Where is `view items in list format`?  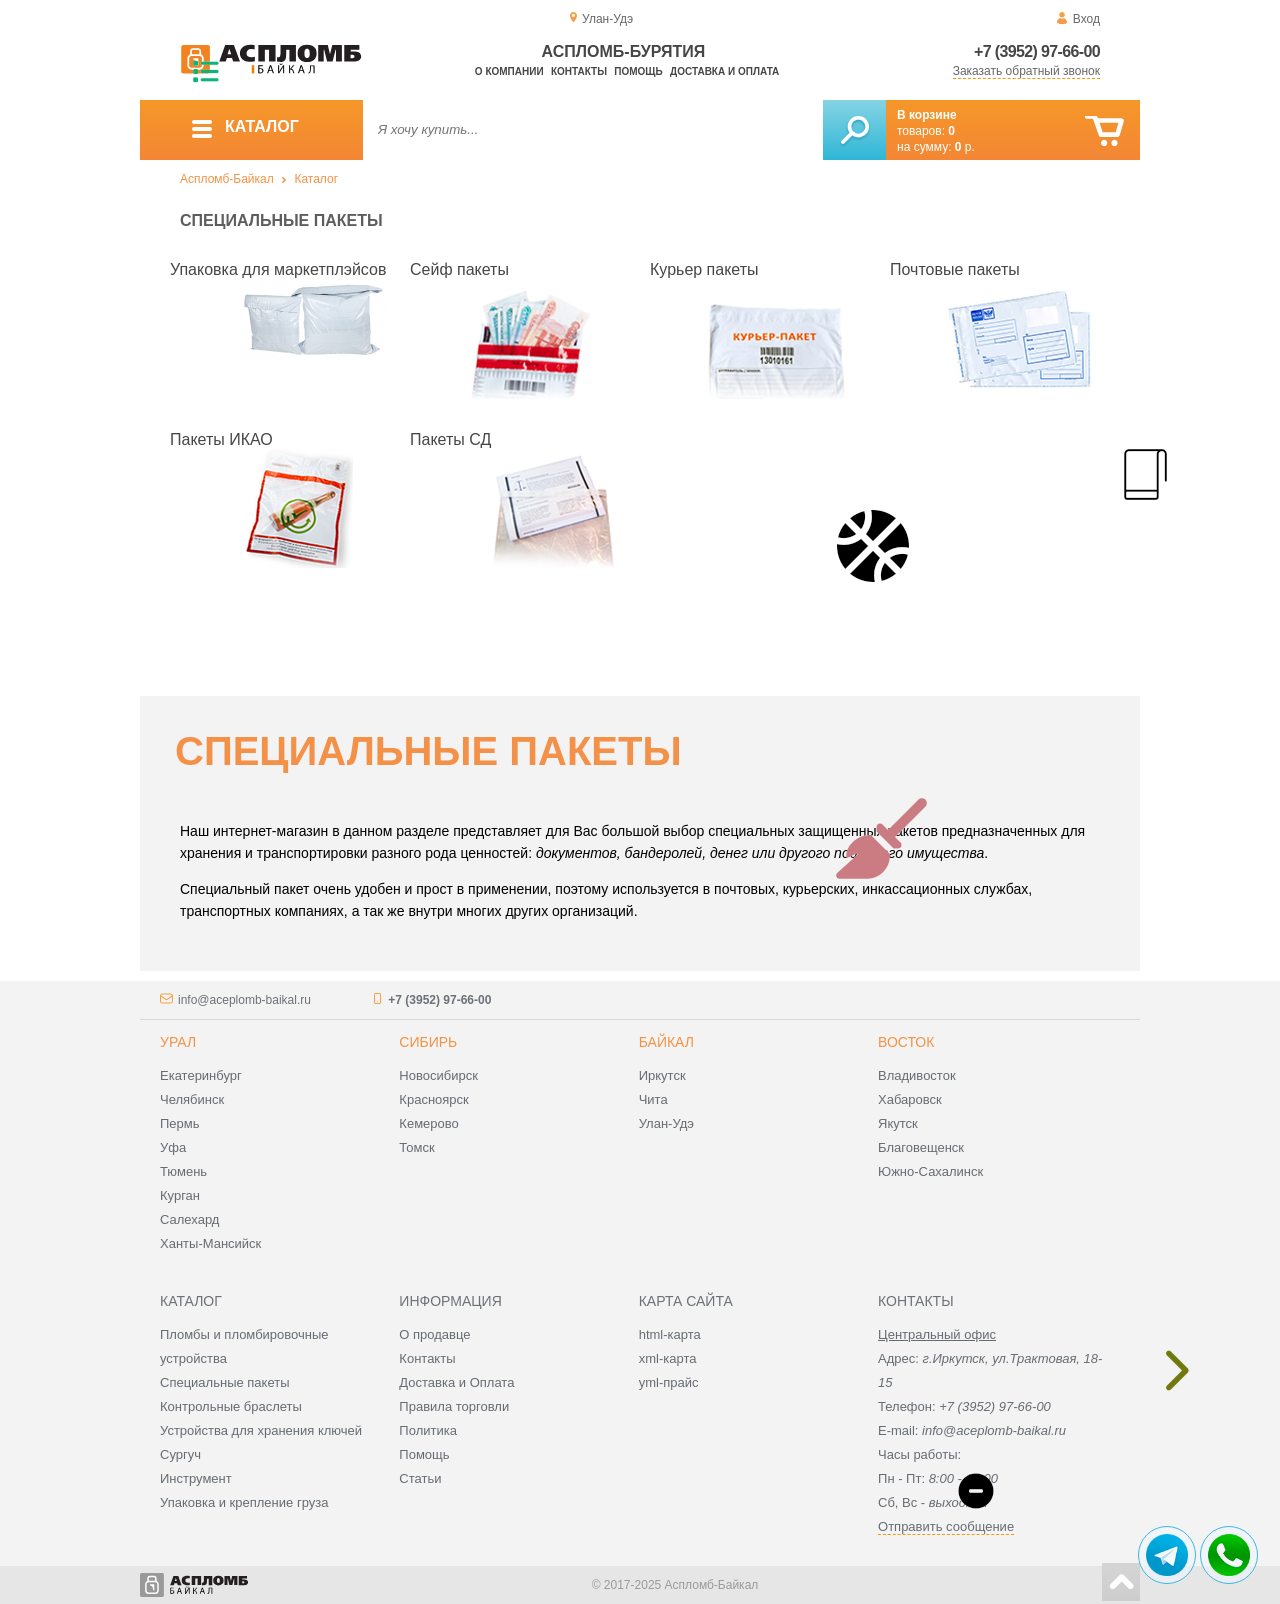 view items in list format is located at coordinates (205, 71).